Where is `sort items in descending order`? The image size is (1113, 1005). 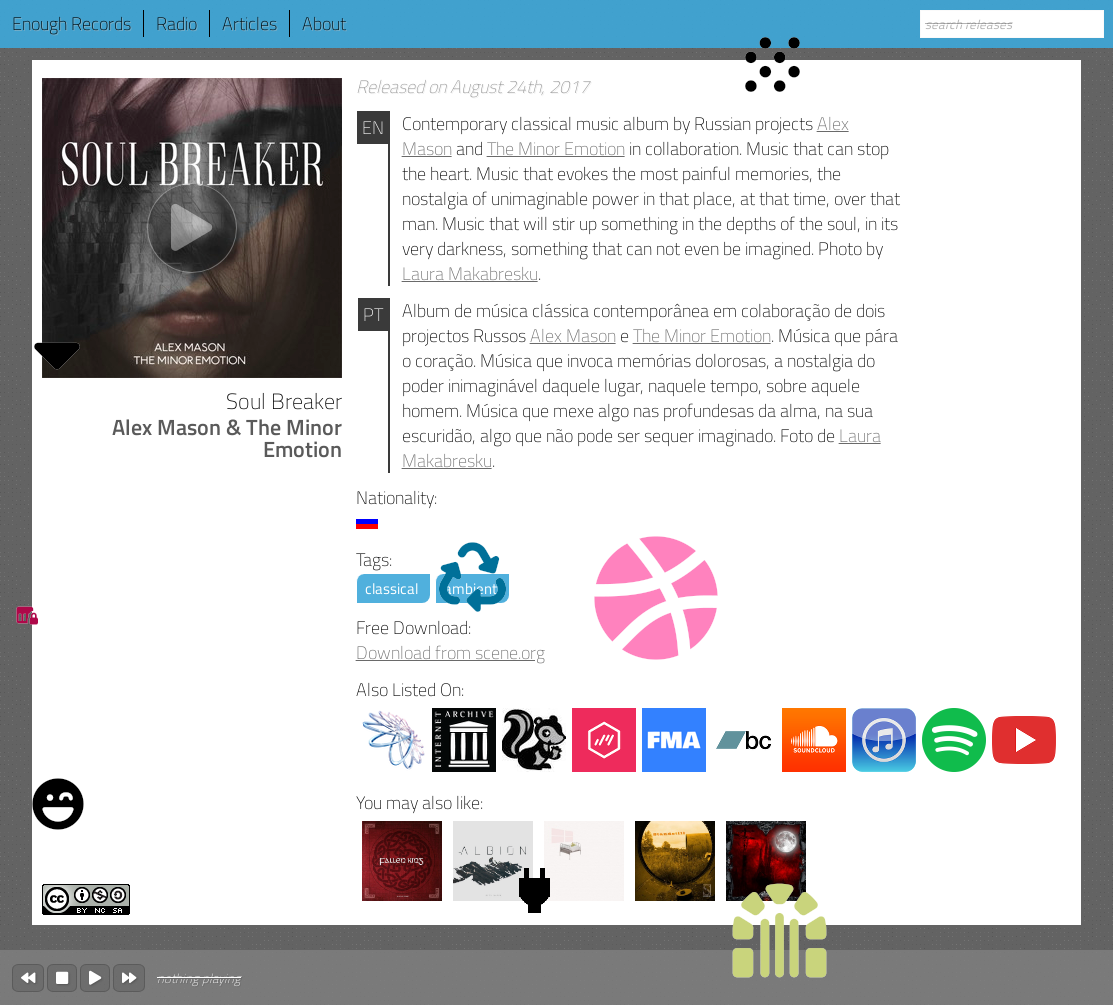
sort items in descending order is located at coordinates (57, 339).